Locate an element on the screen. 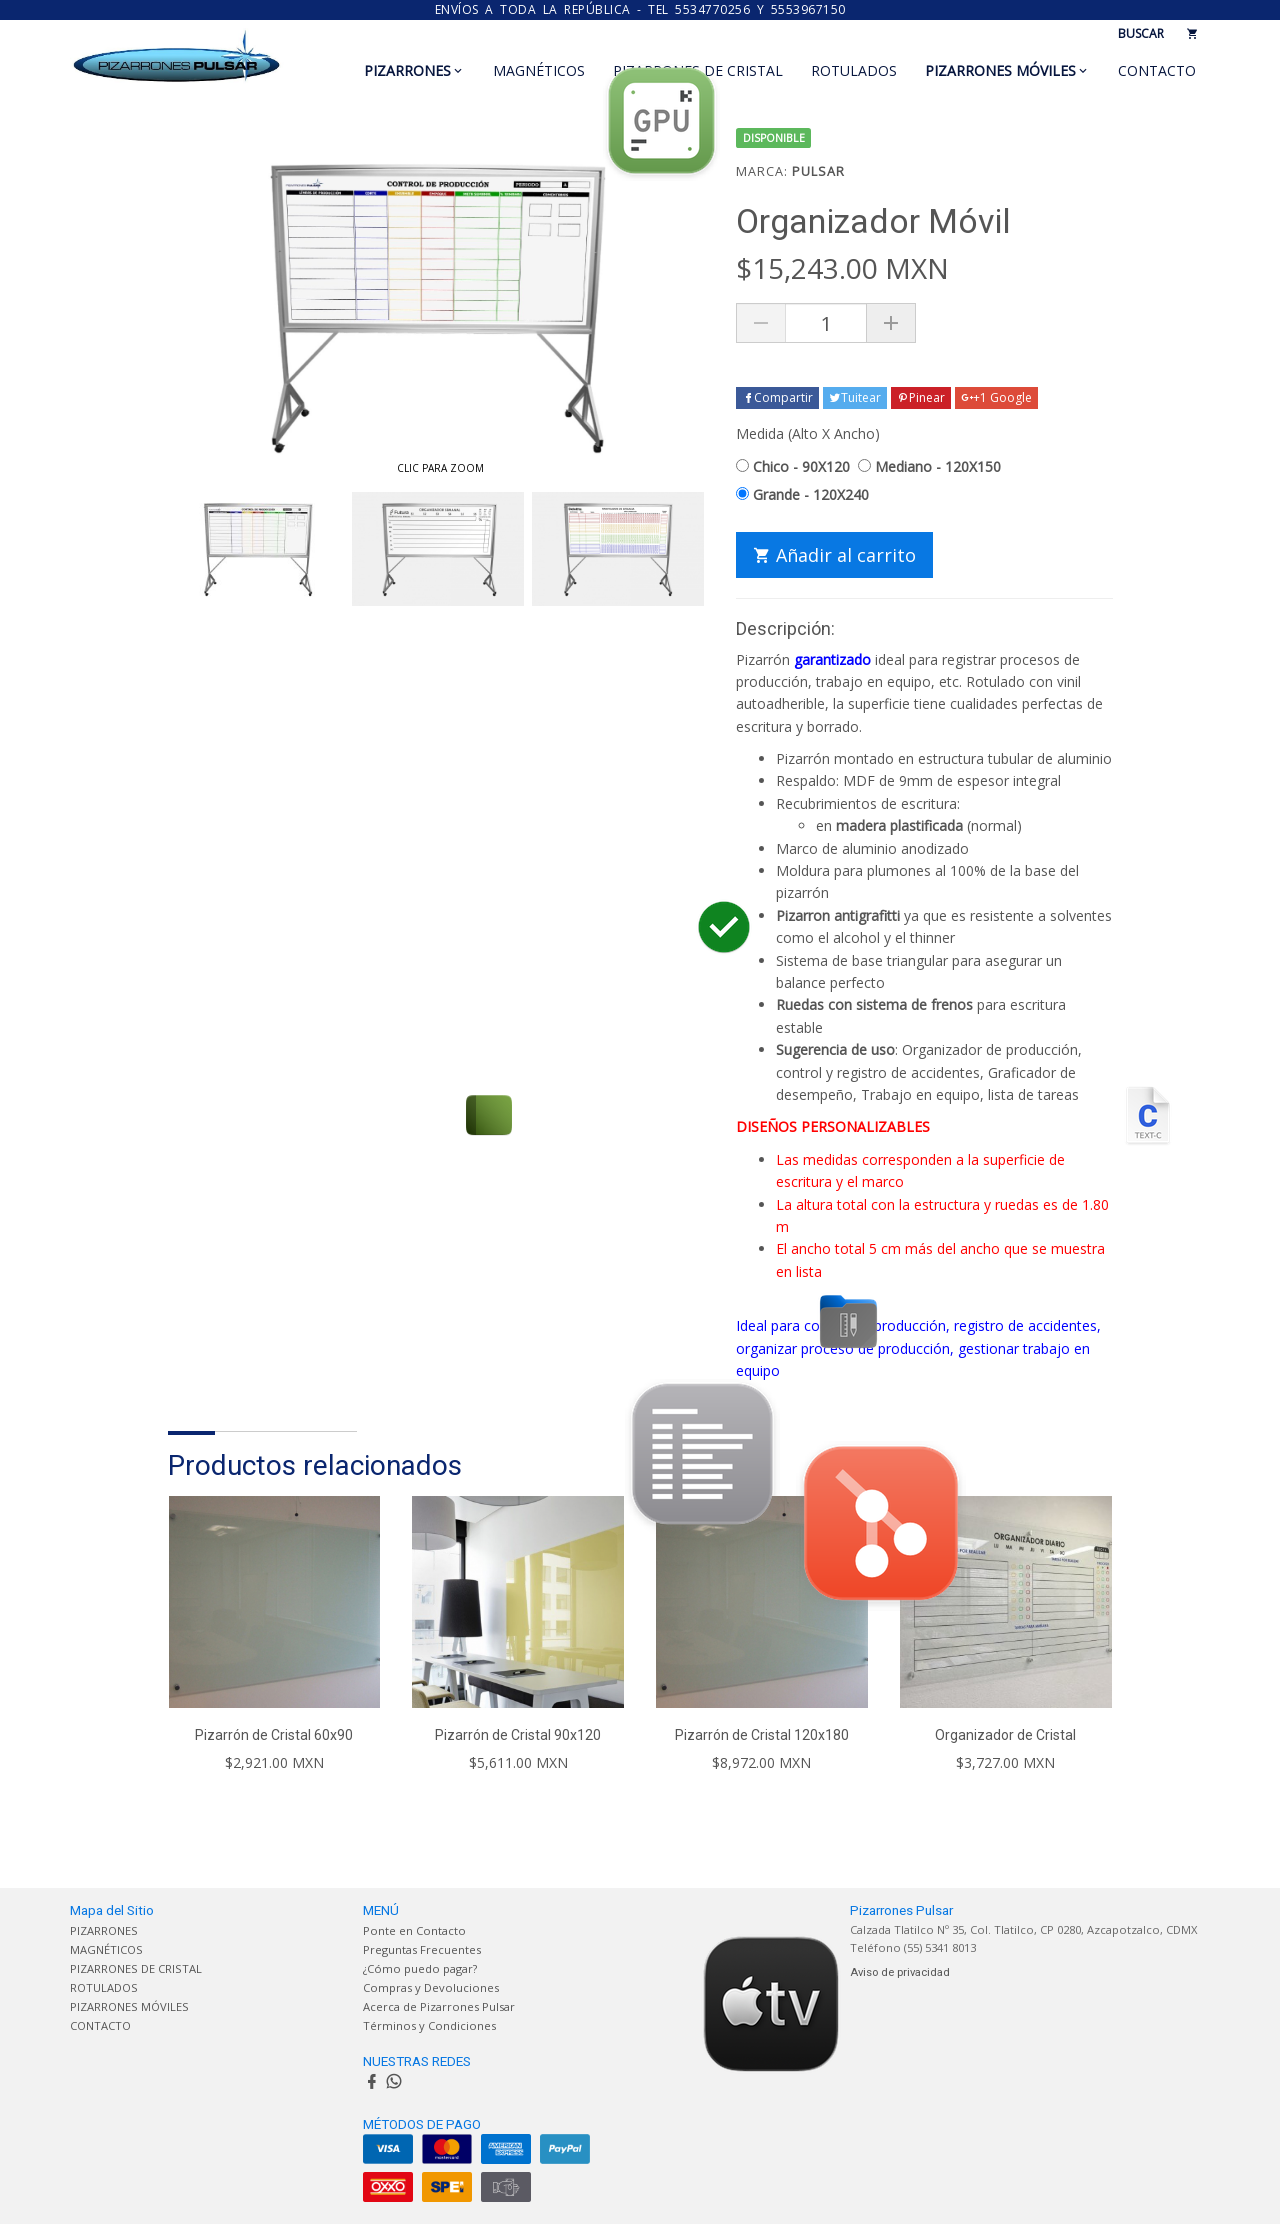 The image size is (1280, 2224). open graphics driver settings is located at coordinates (661, 122).